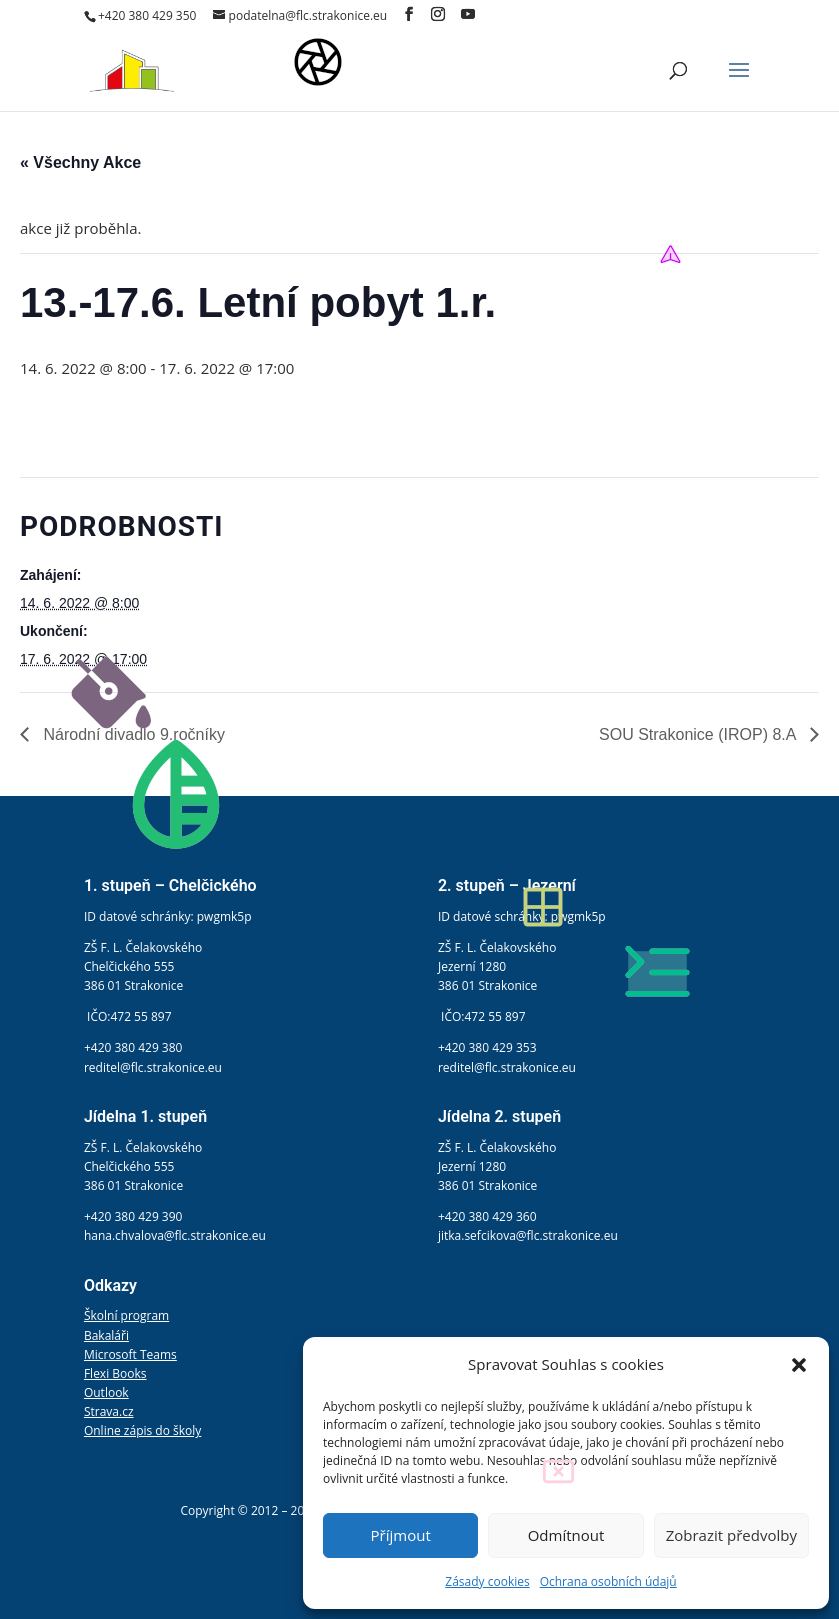  I want to click on send a message, so click(670, 254).